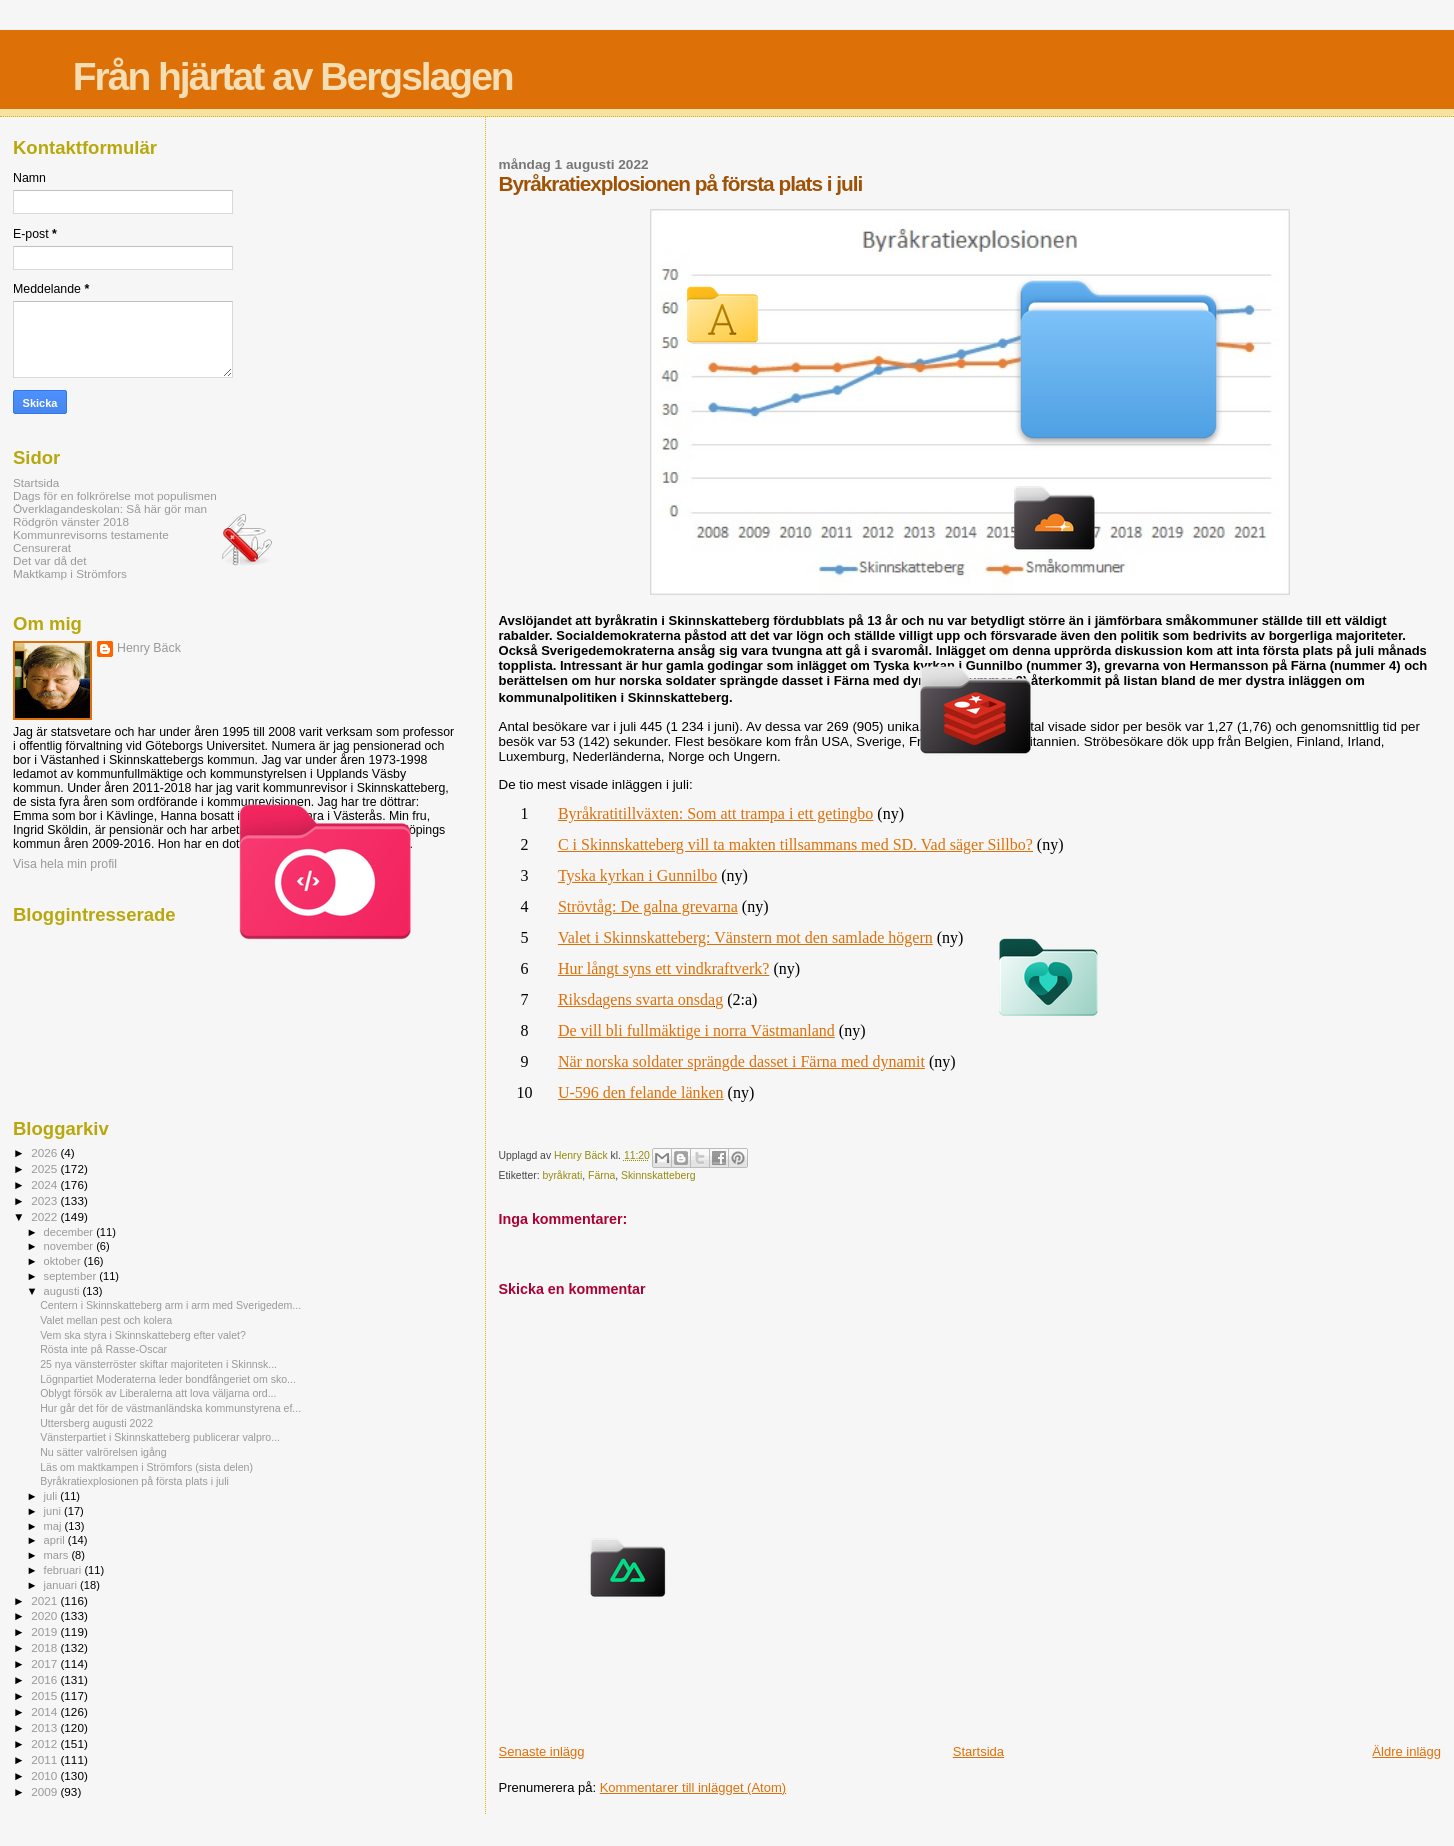  Describe the element at coordinates (975, 713) in the screenshot. I see `open redis database project folder` at that location.